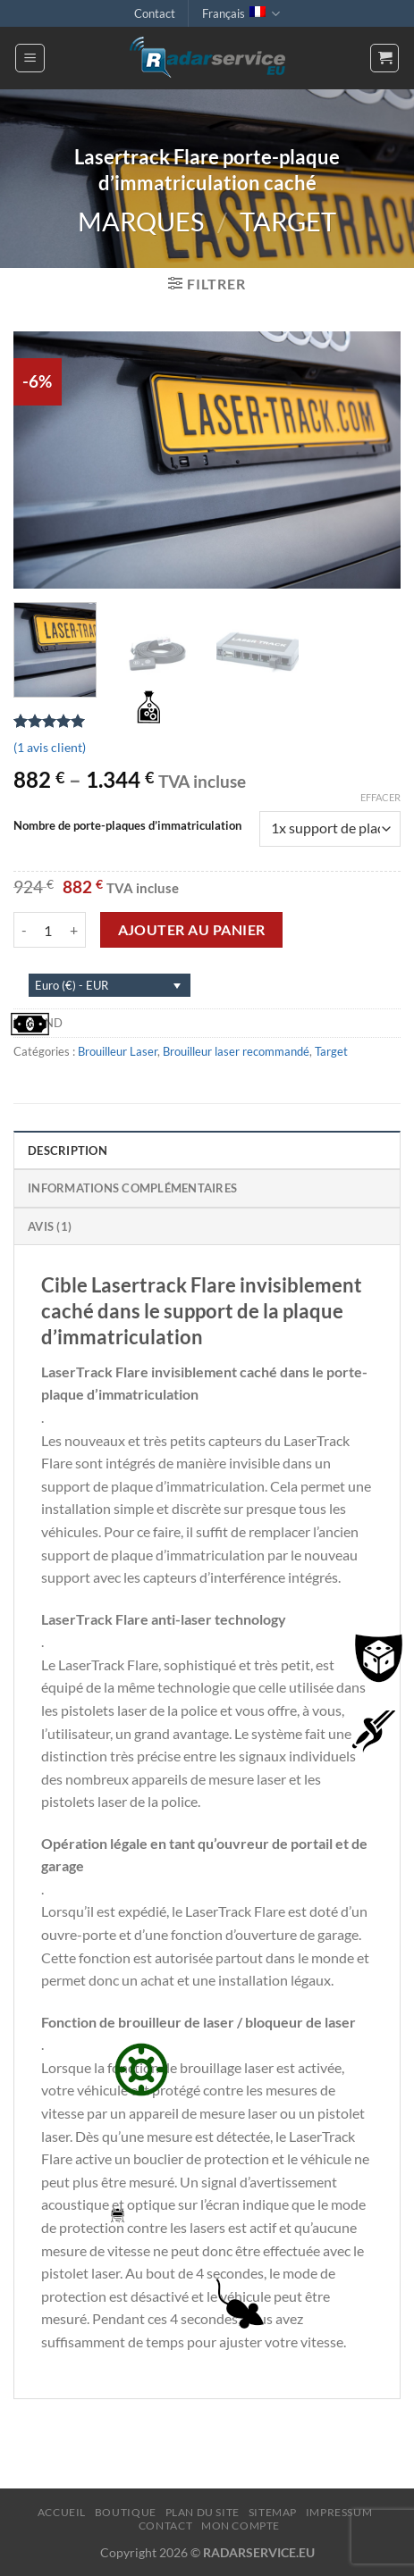  Describe the element at coordinates (241, 2304) in the screenshot. I see `select mouse character or pet` at that location.